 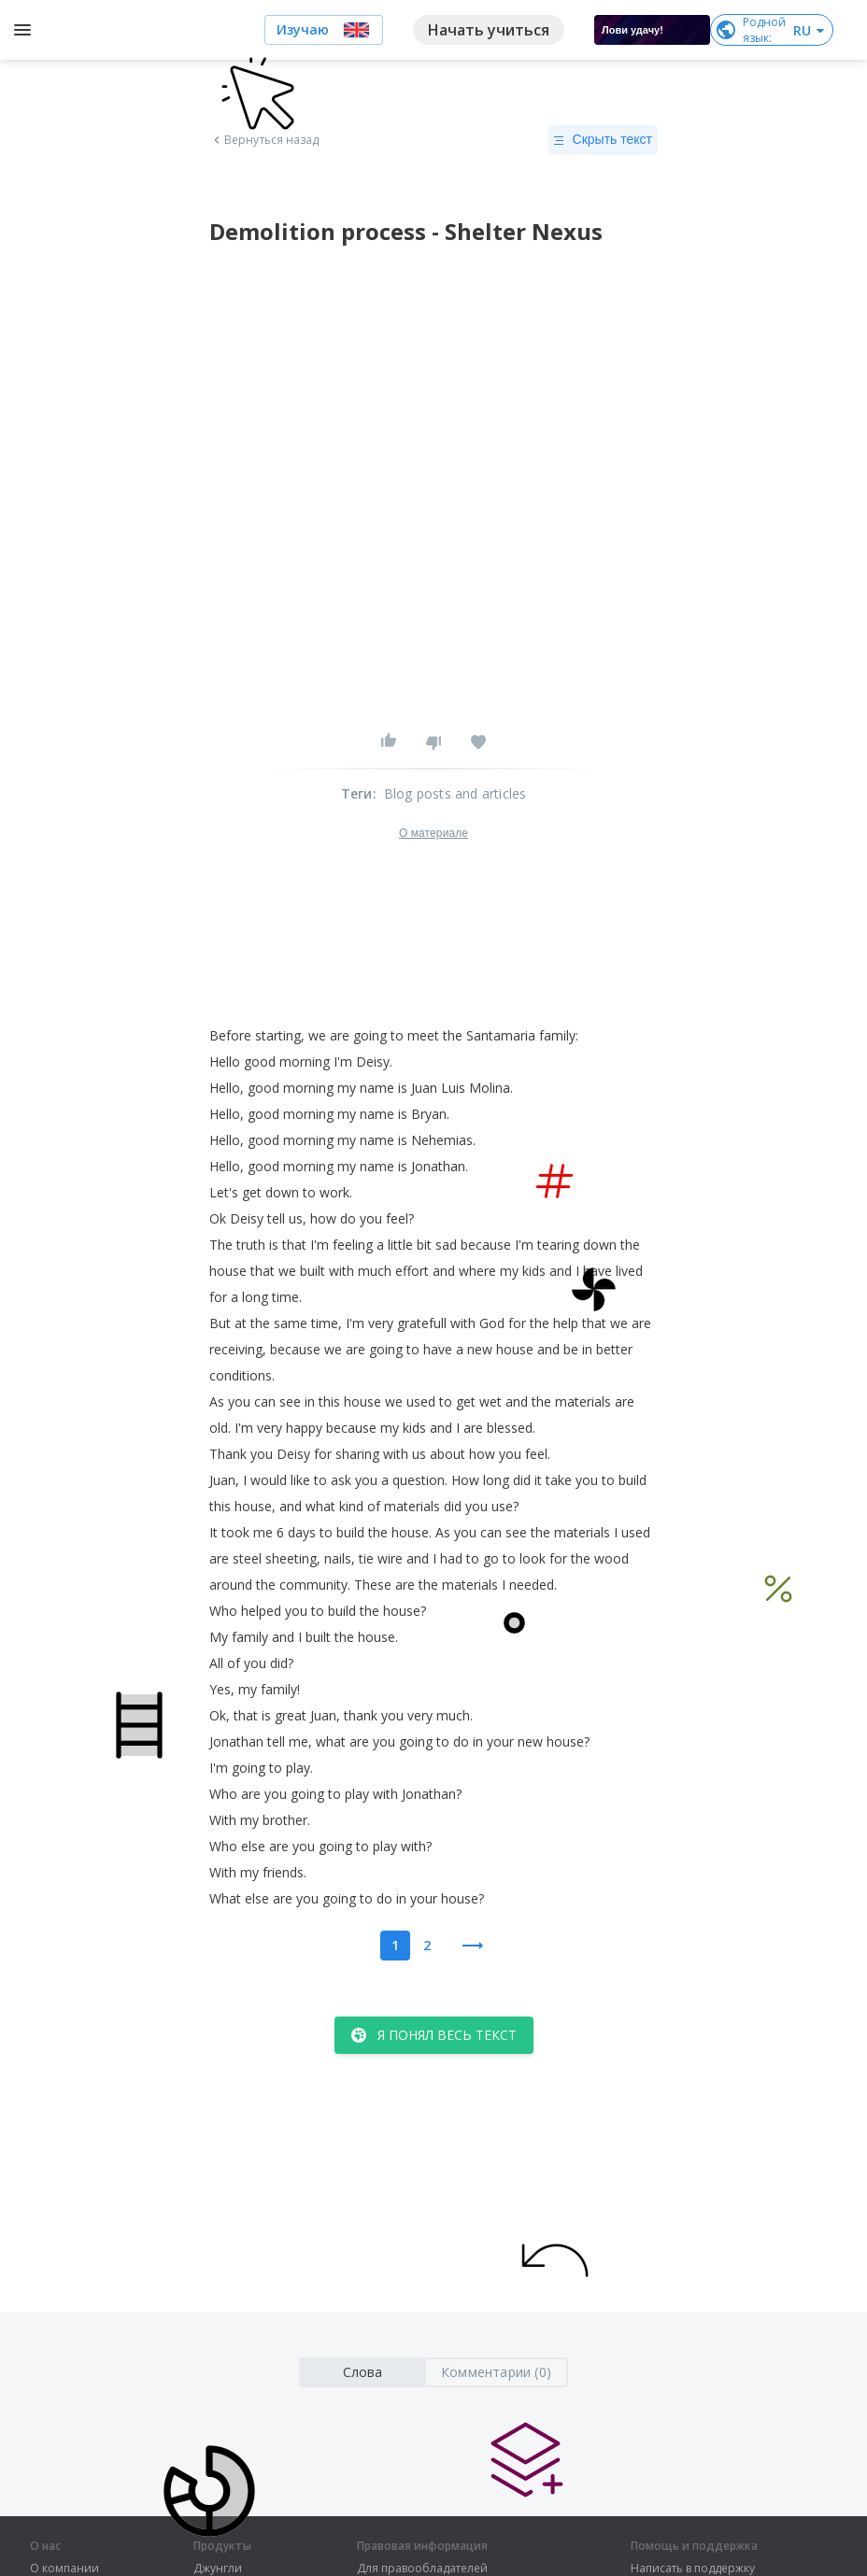 I want to click on indicates an unread notification or new item, so click(x=514, y=1622).